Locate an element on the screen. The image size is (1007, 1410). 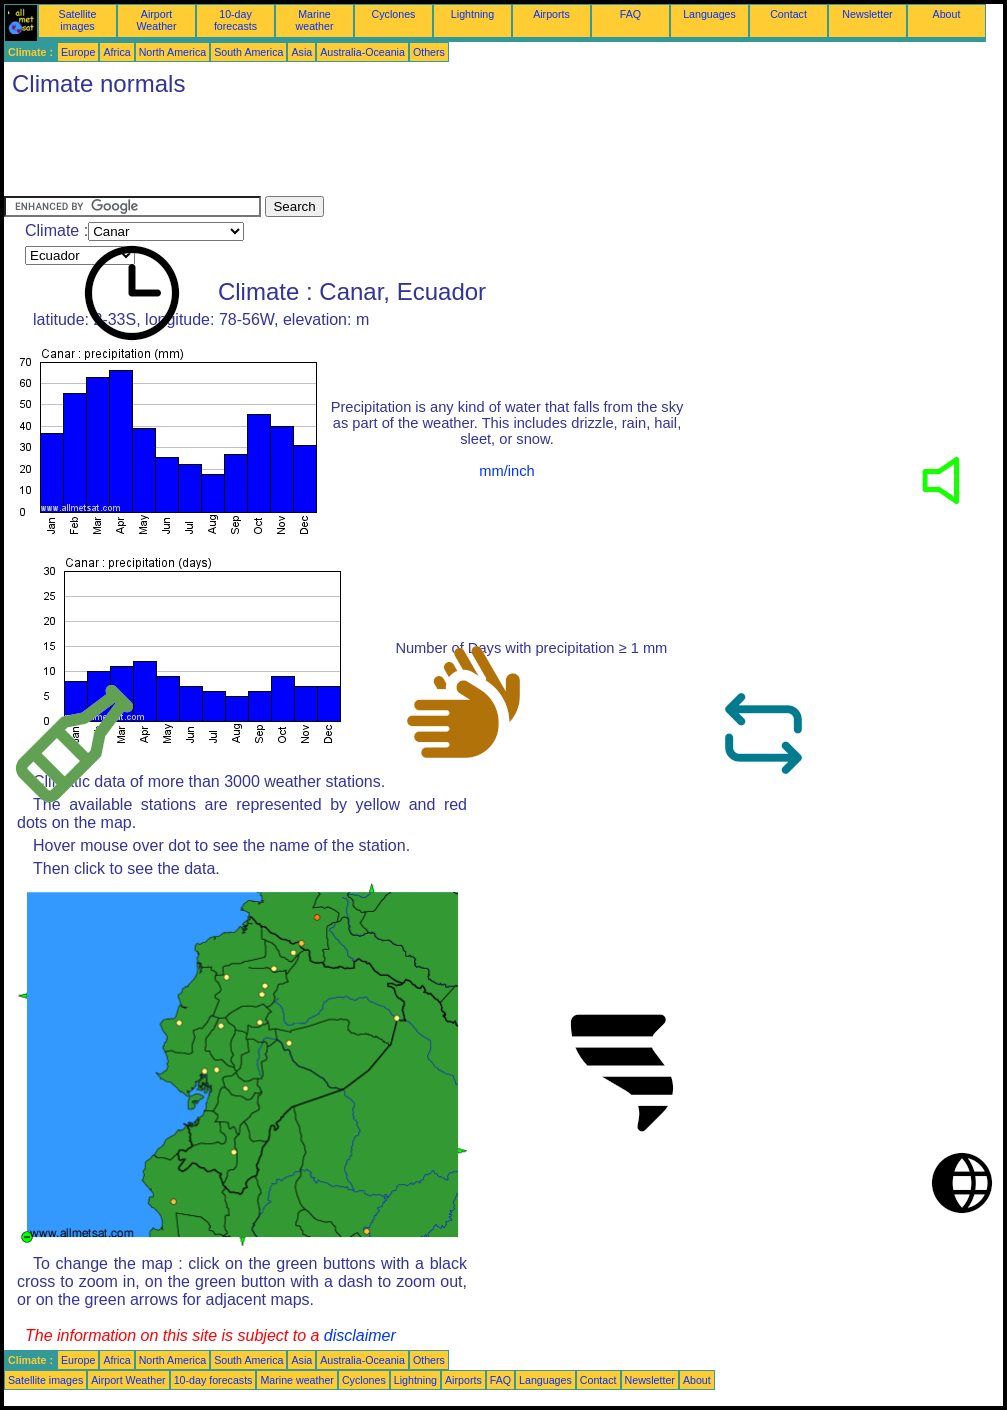
view time or clock settings is located at coordinates (132, 293).